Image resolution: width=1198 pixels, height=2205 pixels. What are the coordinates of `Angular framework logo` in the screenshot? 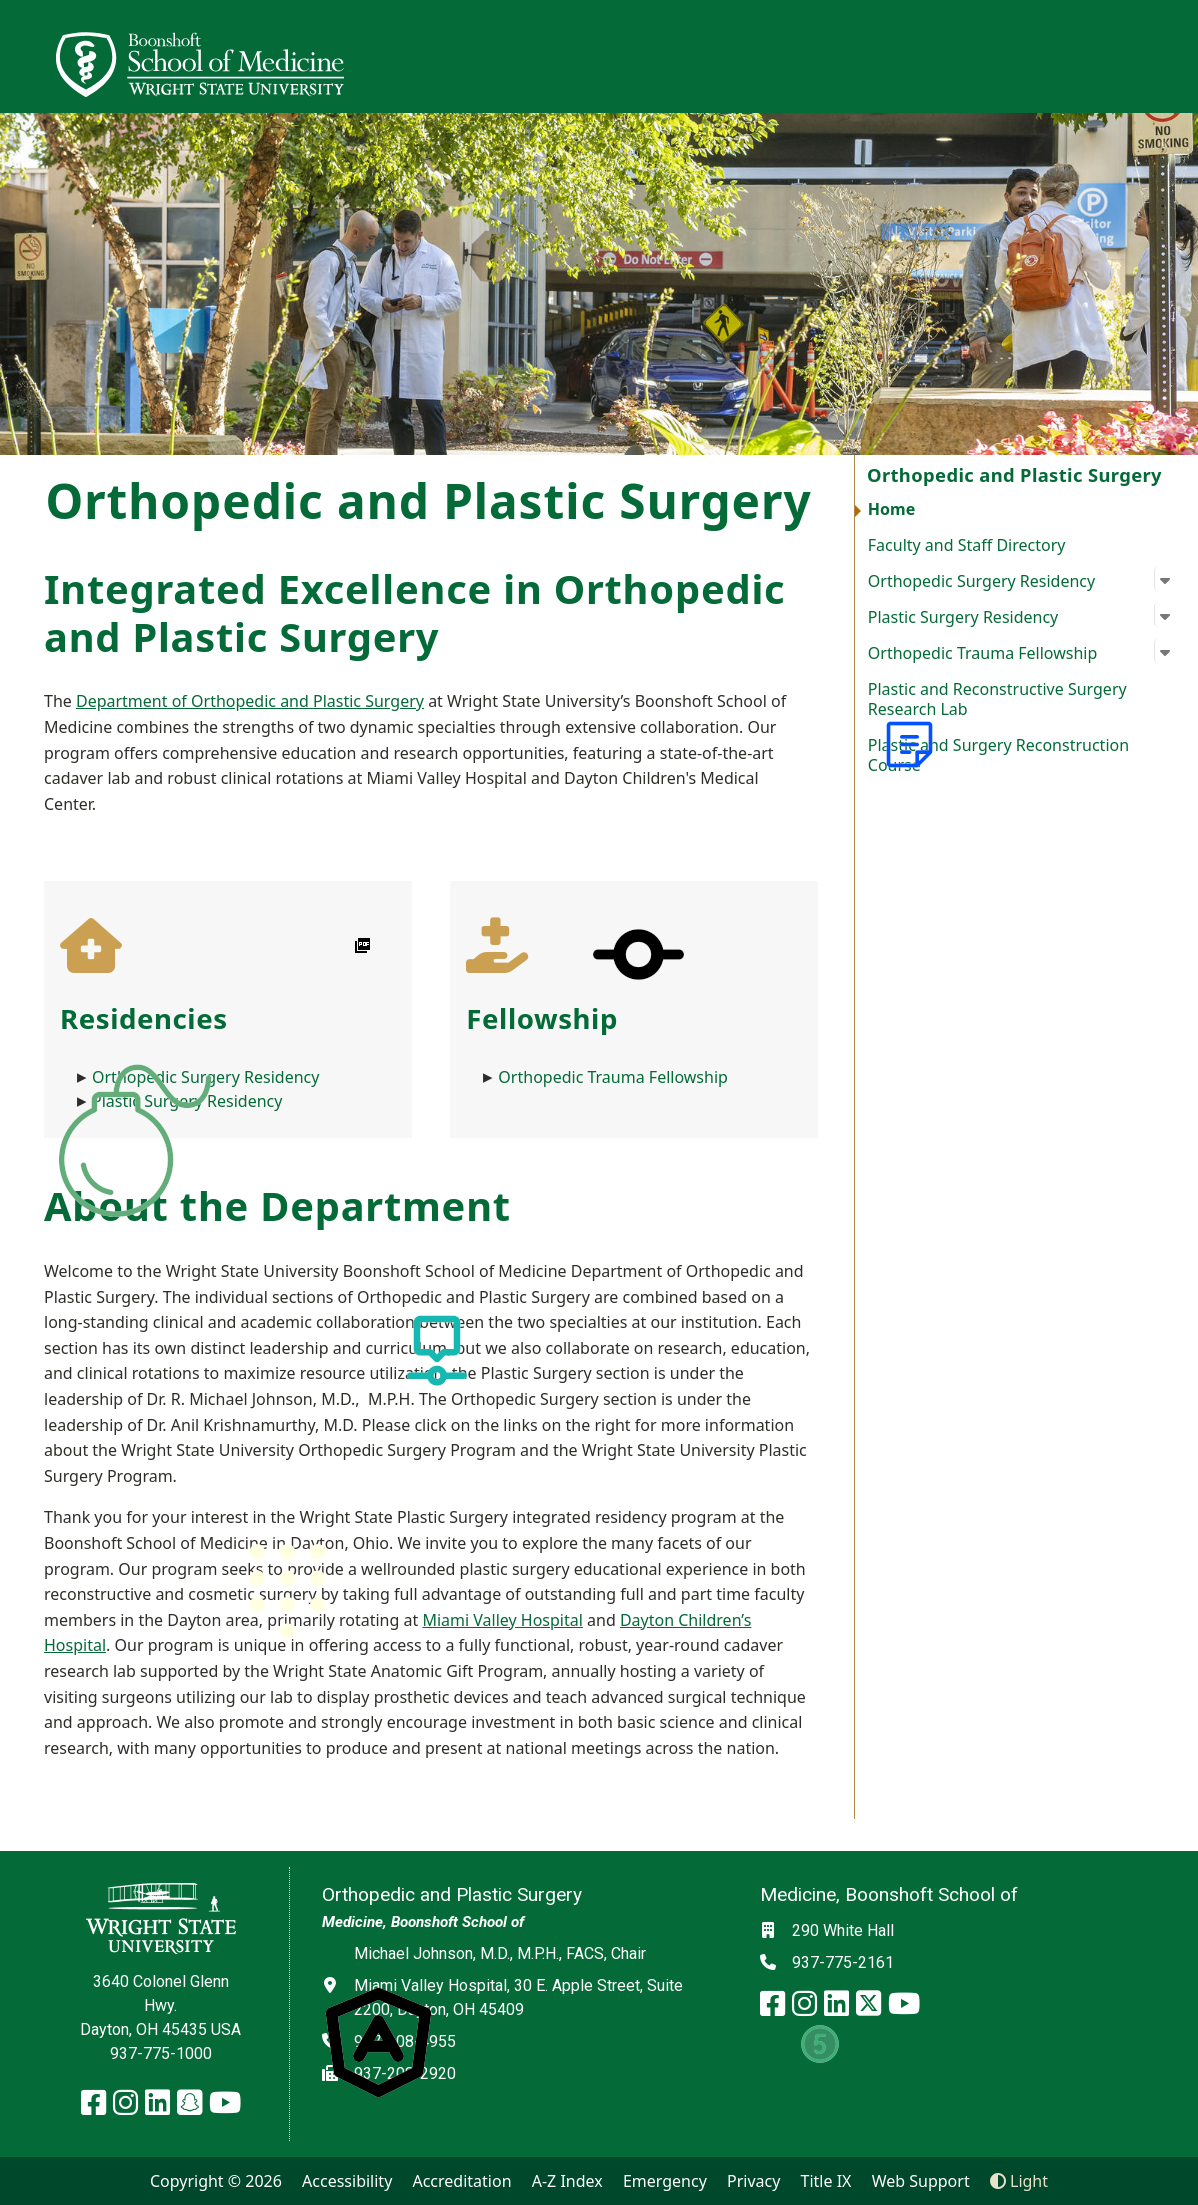 It's located at (378, 2040).